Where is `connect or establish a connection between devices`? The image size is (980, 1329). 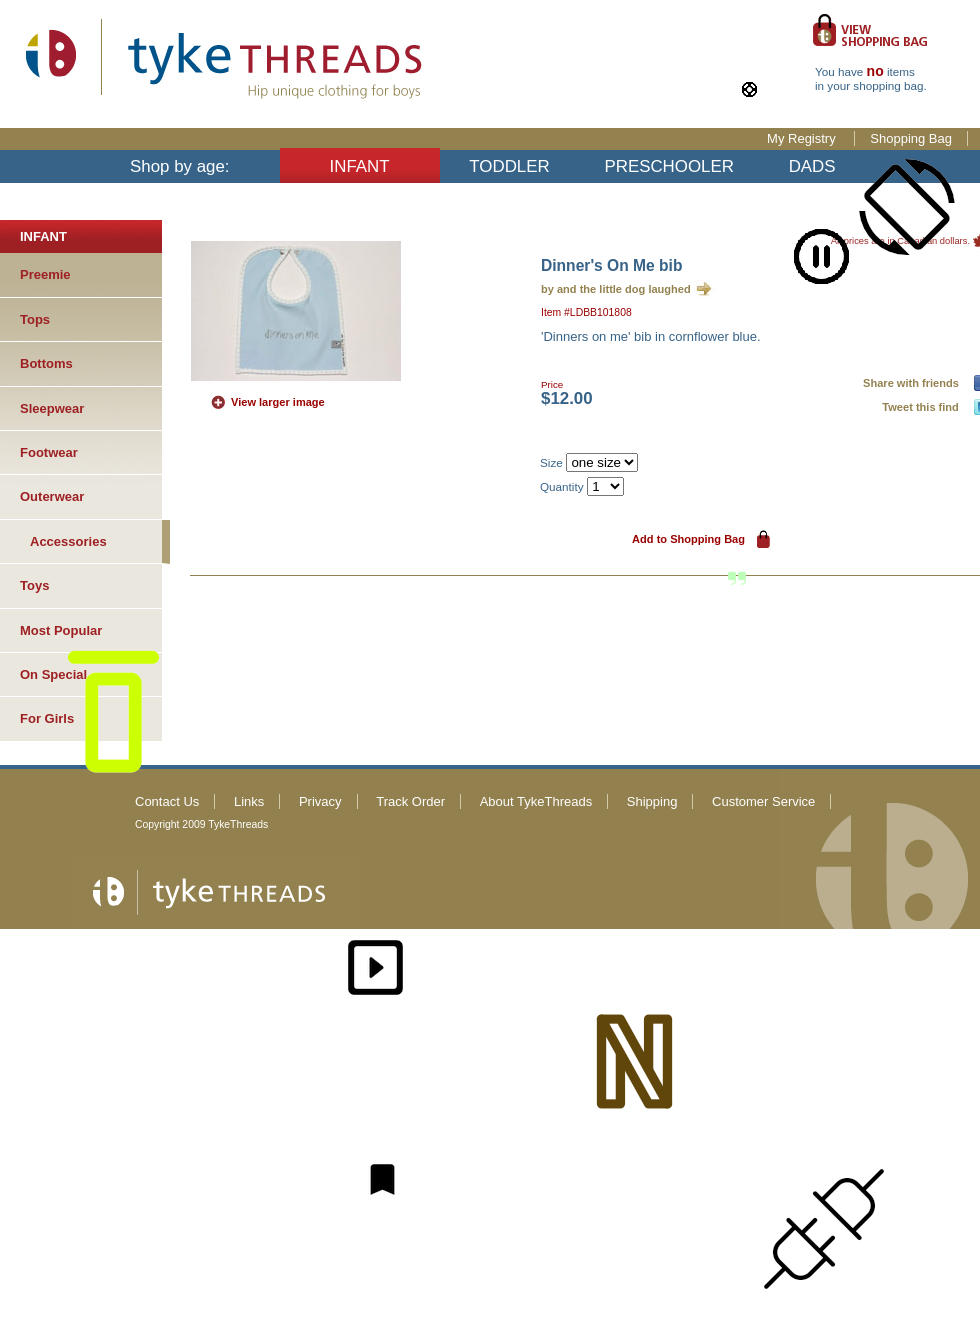
connect or establish a connection between devices is located at coordinates (824, 1229).